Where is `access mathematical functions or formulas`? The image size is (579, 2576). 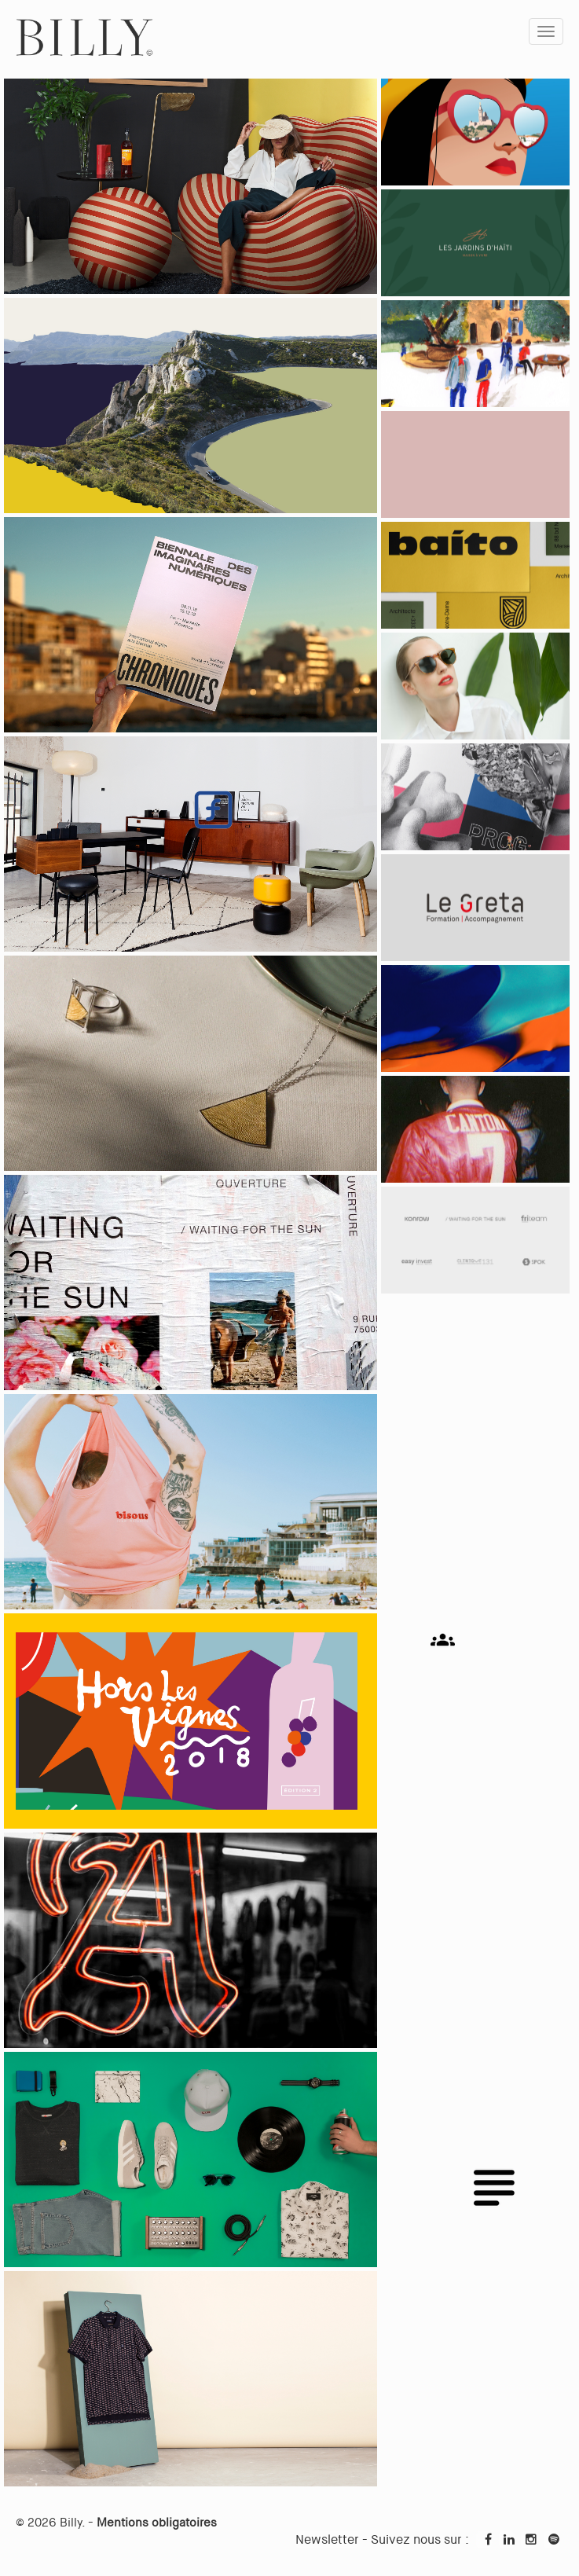
access mathematical functions or formulas is located at coordinates (213, 809).